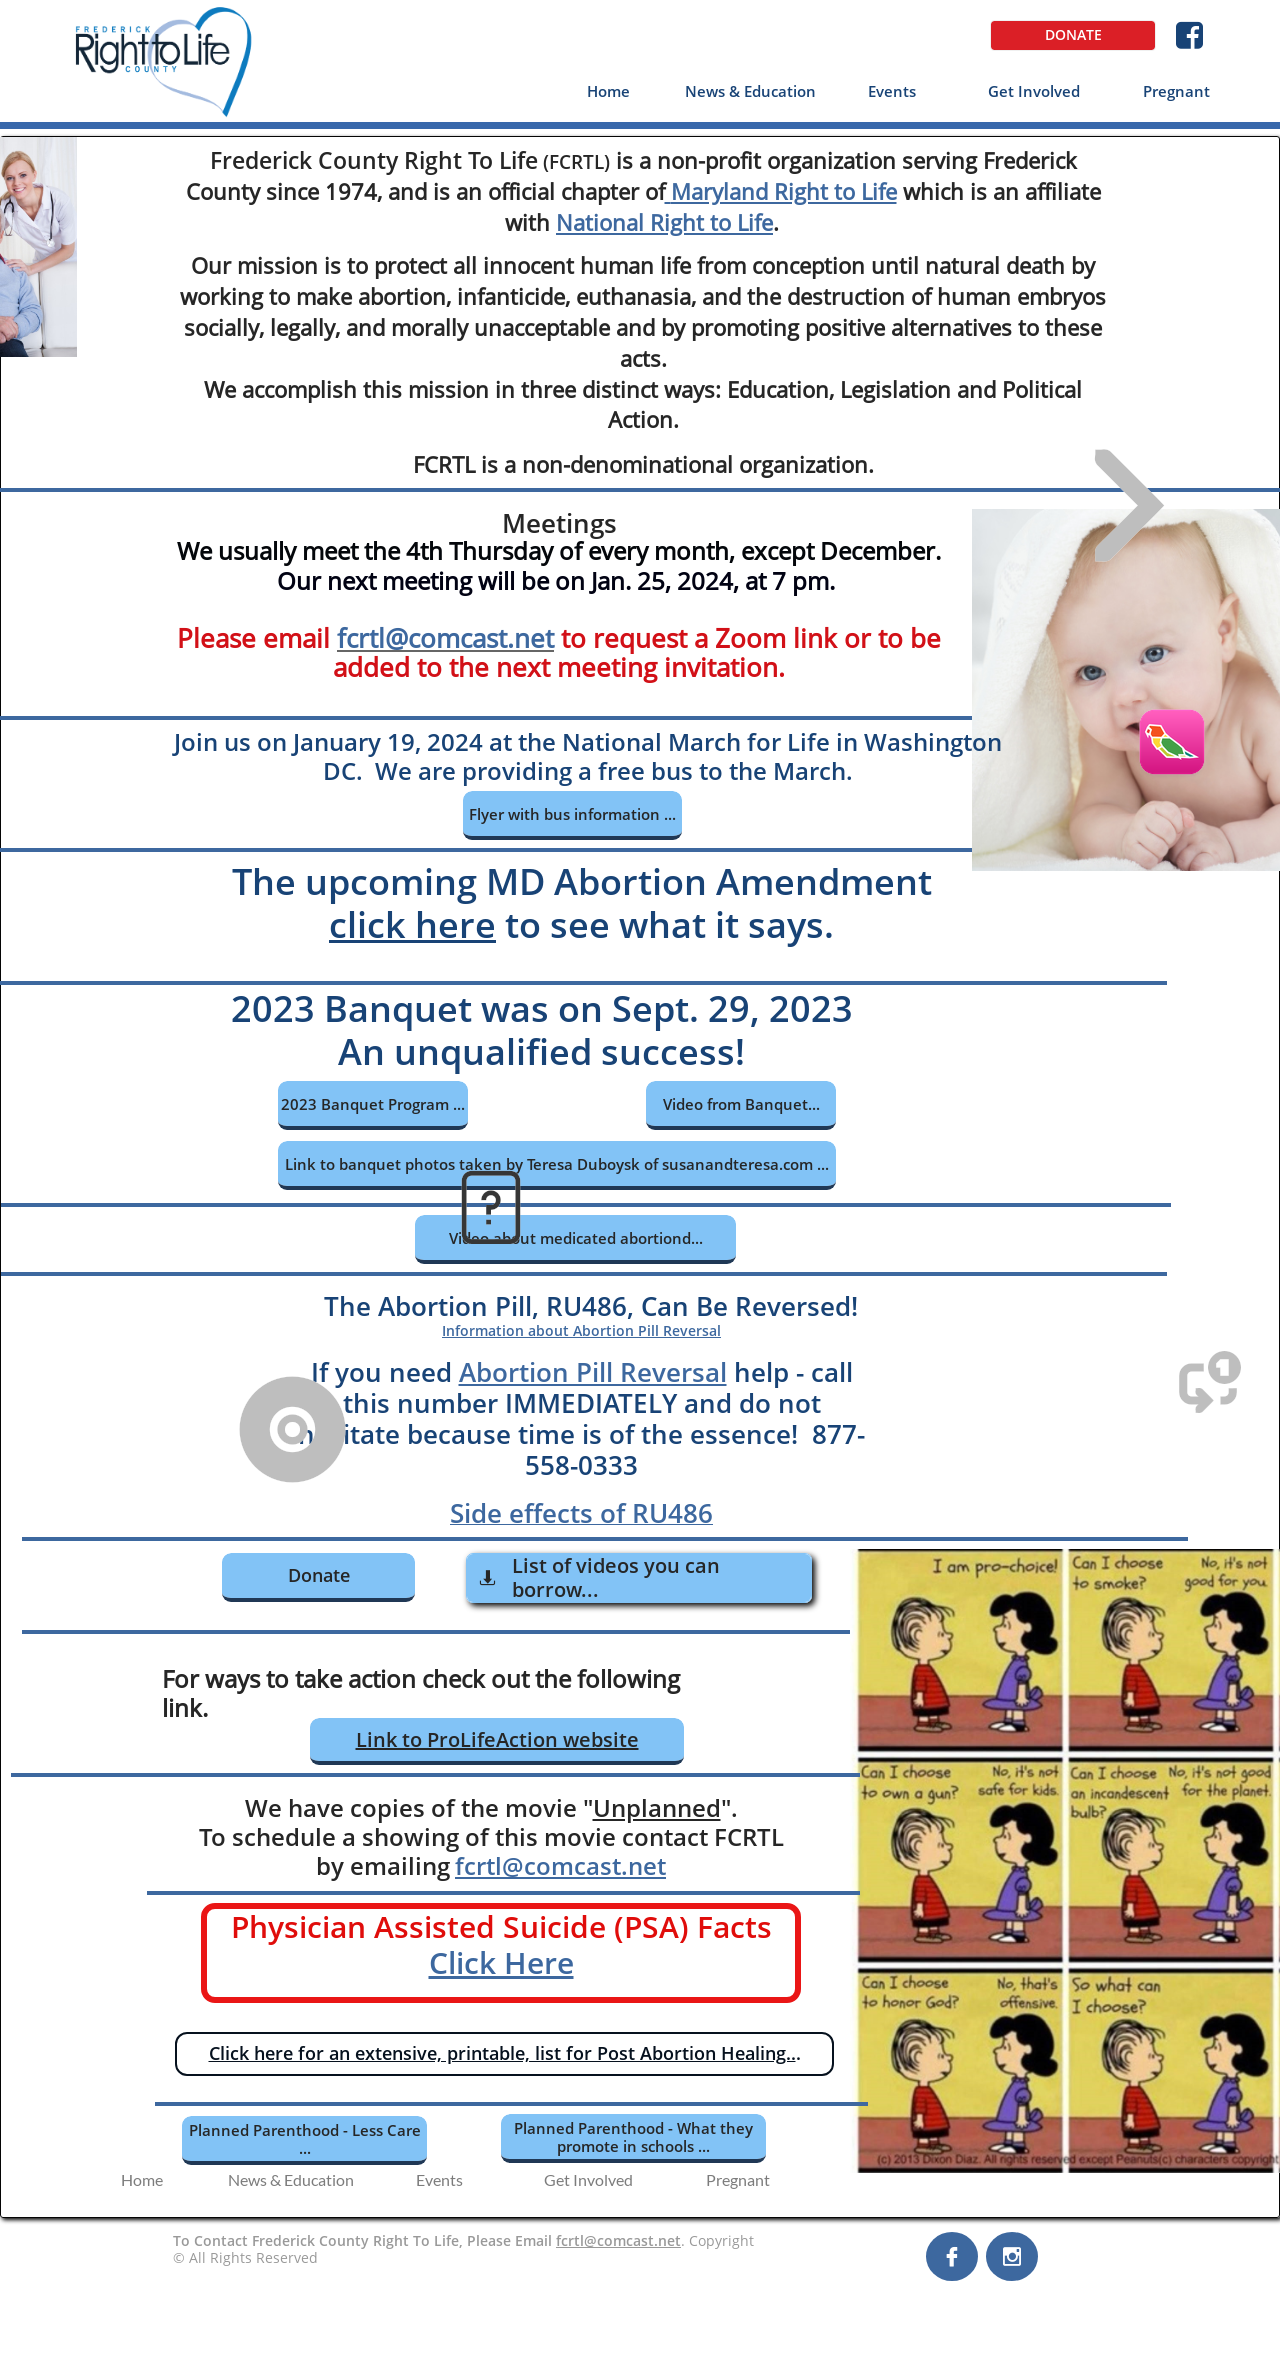 Image resolution: width=1280 pixels, height=2367 pixels. Describe the element at coordinates (1172, 742) in the screenshot. I see `open the alovoa dating app` at that location.